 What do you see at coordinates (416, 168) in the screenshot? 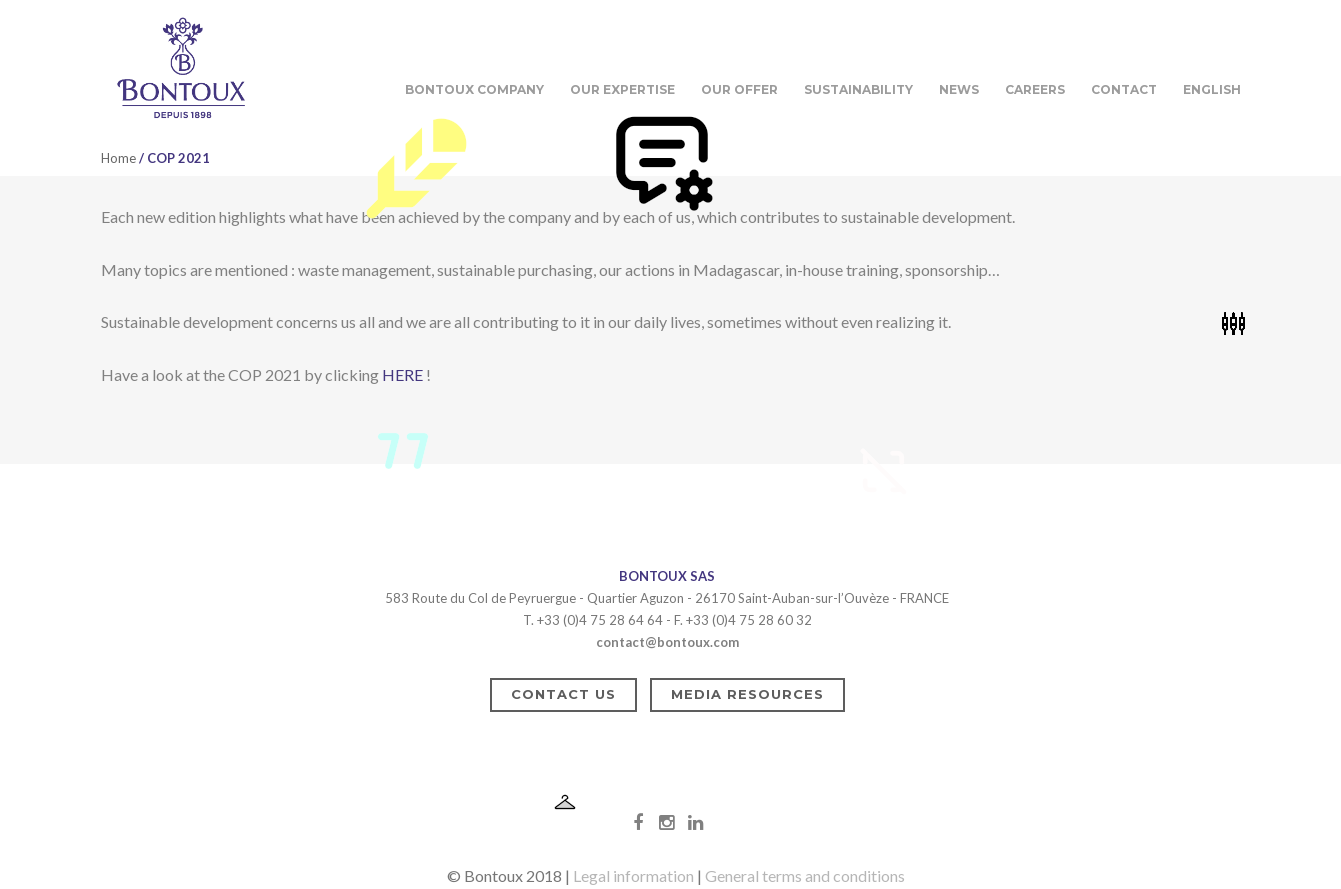
I see `compose a new post or message` at bounding box center [416, 168].